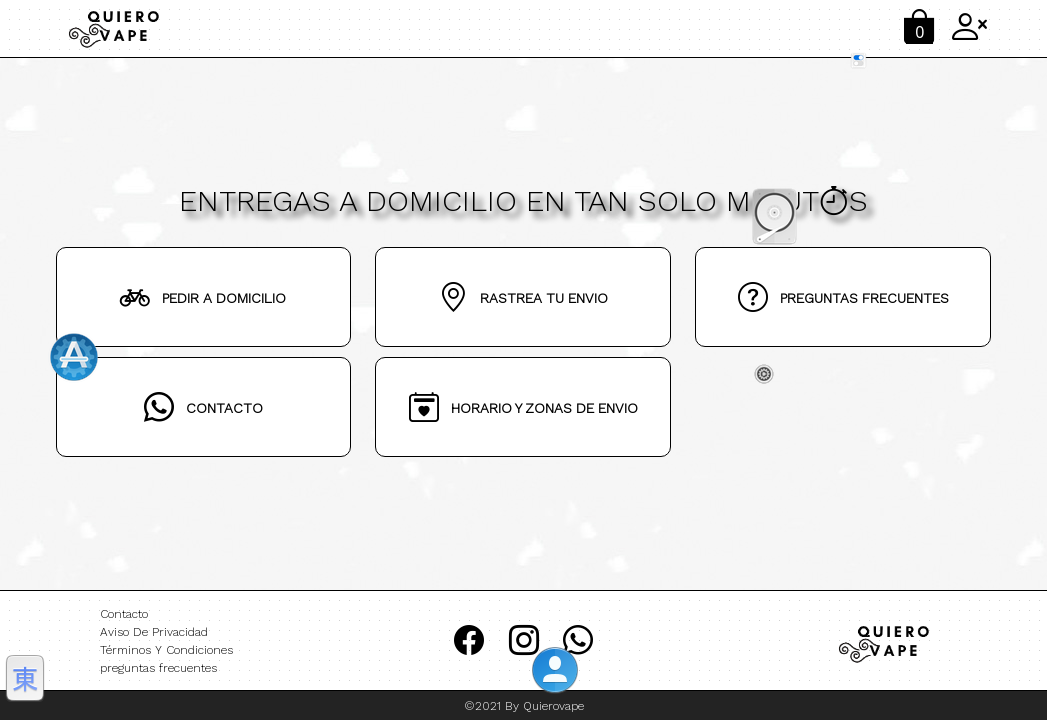 This screenshot has height=720, width=1047. What do you see at coordinates (774, 216) in the screenshot?
I see `open disk management utility` at bounding box center [774, 216].